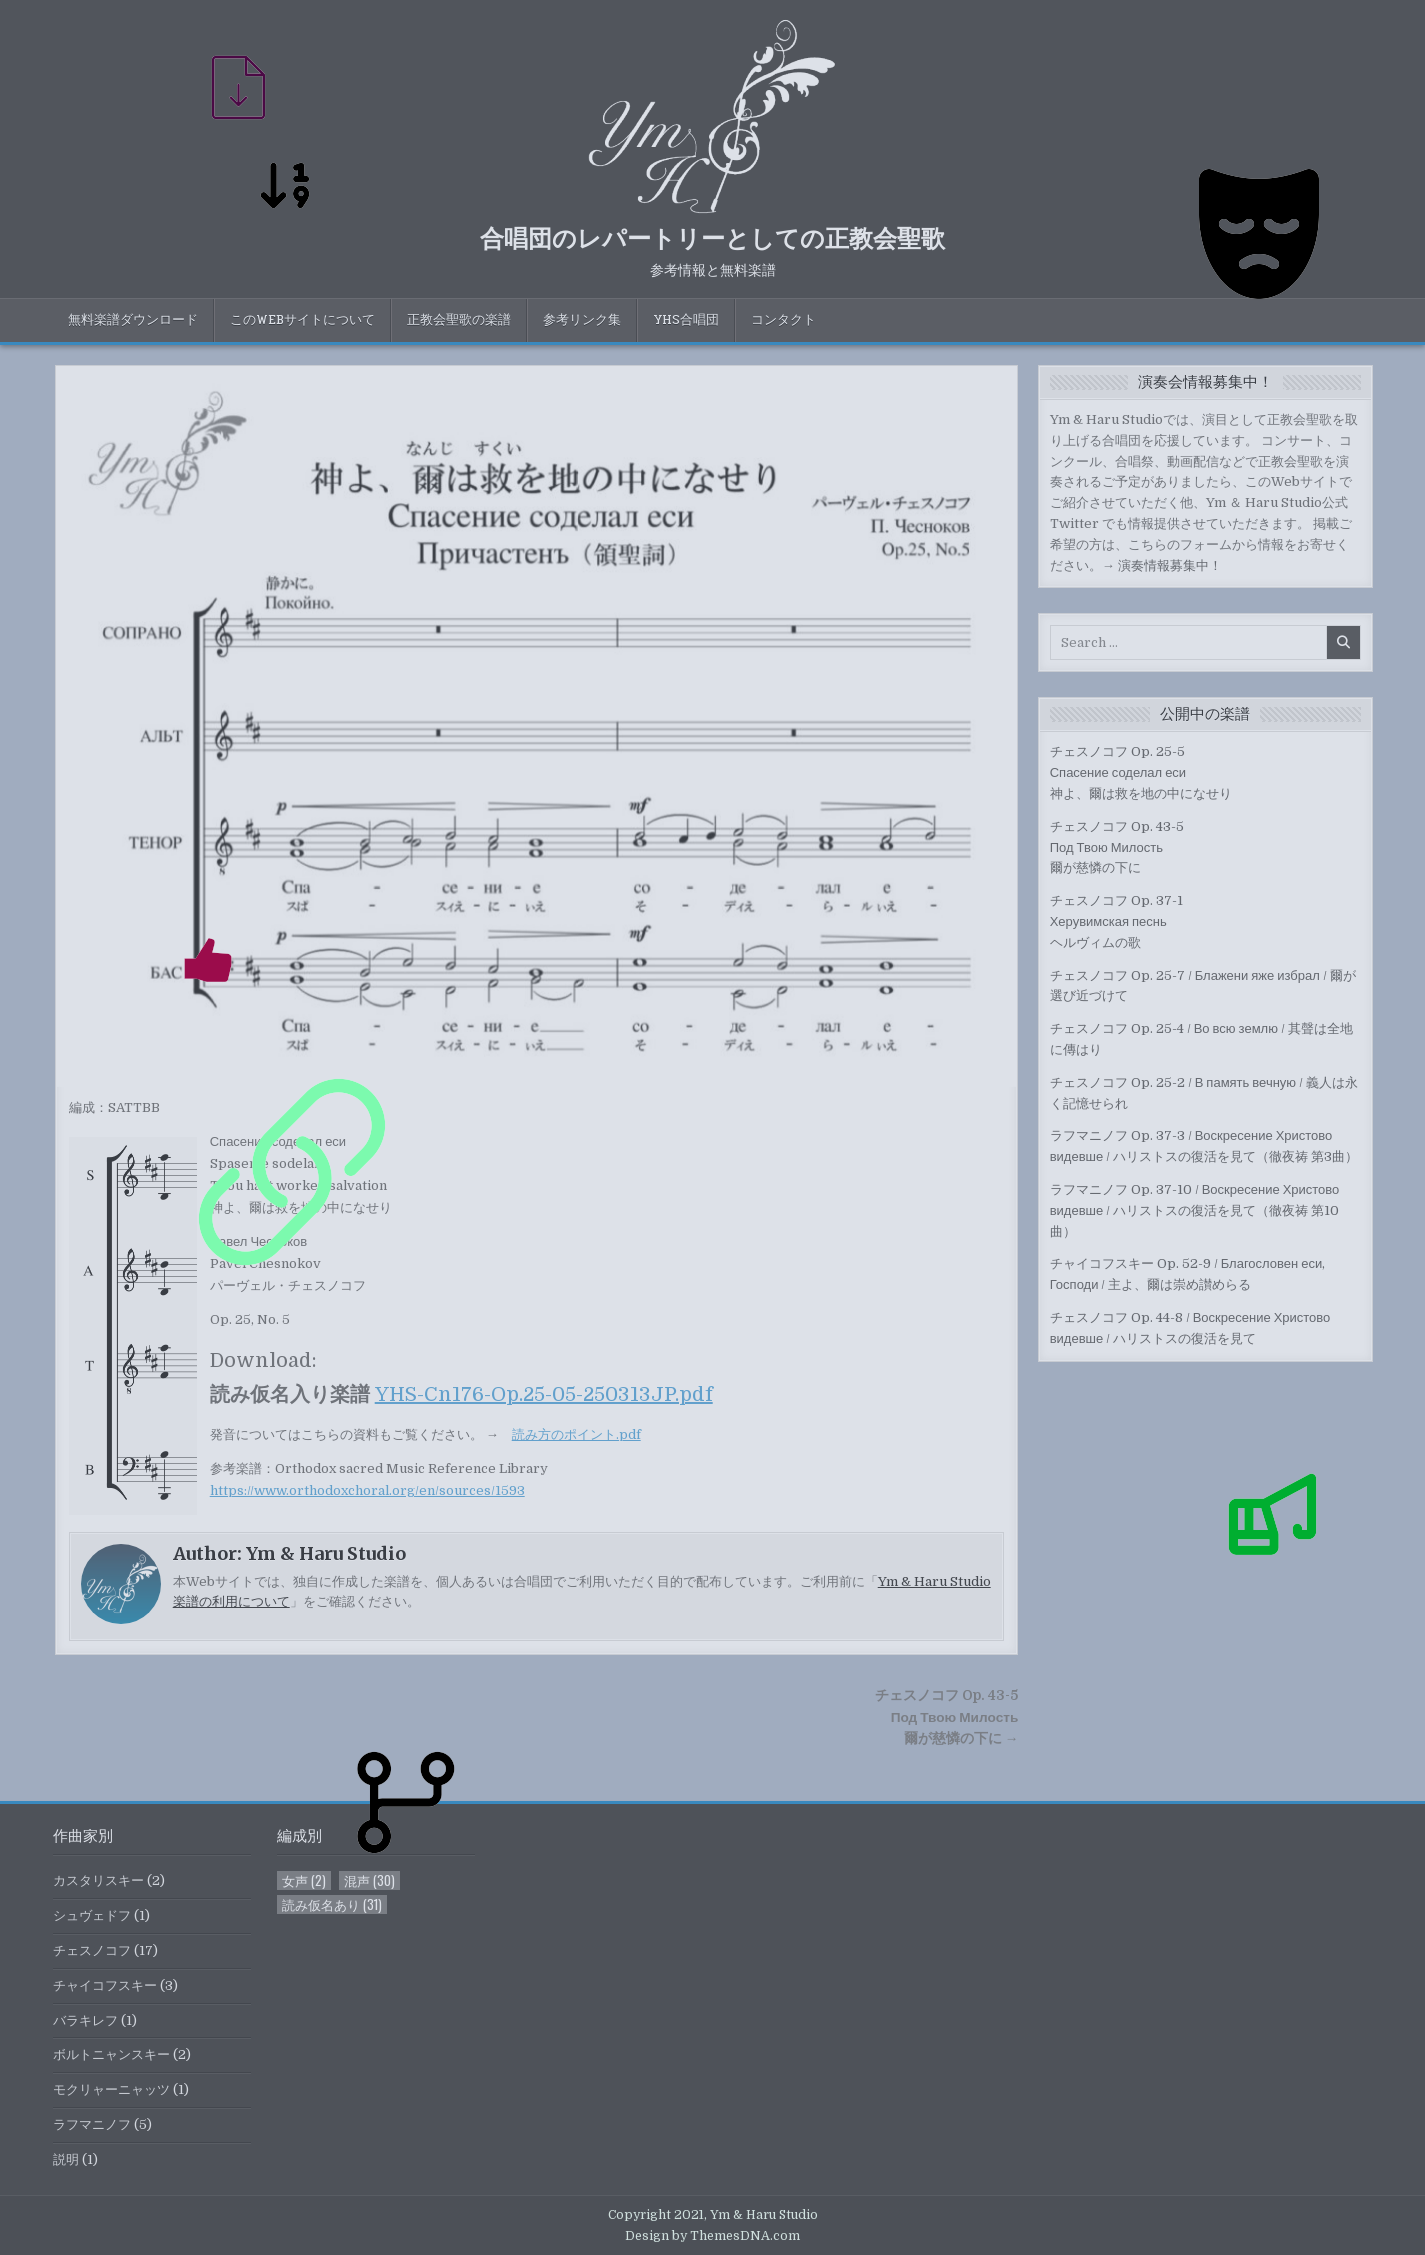 This screenshot has width=1425, height=2255. I want to click on indicates sad or negative mood/emotion, so click(1259, 229).